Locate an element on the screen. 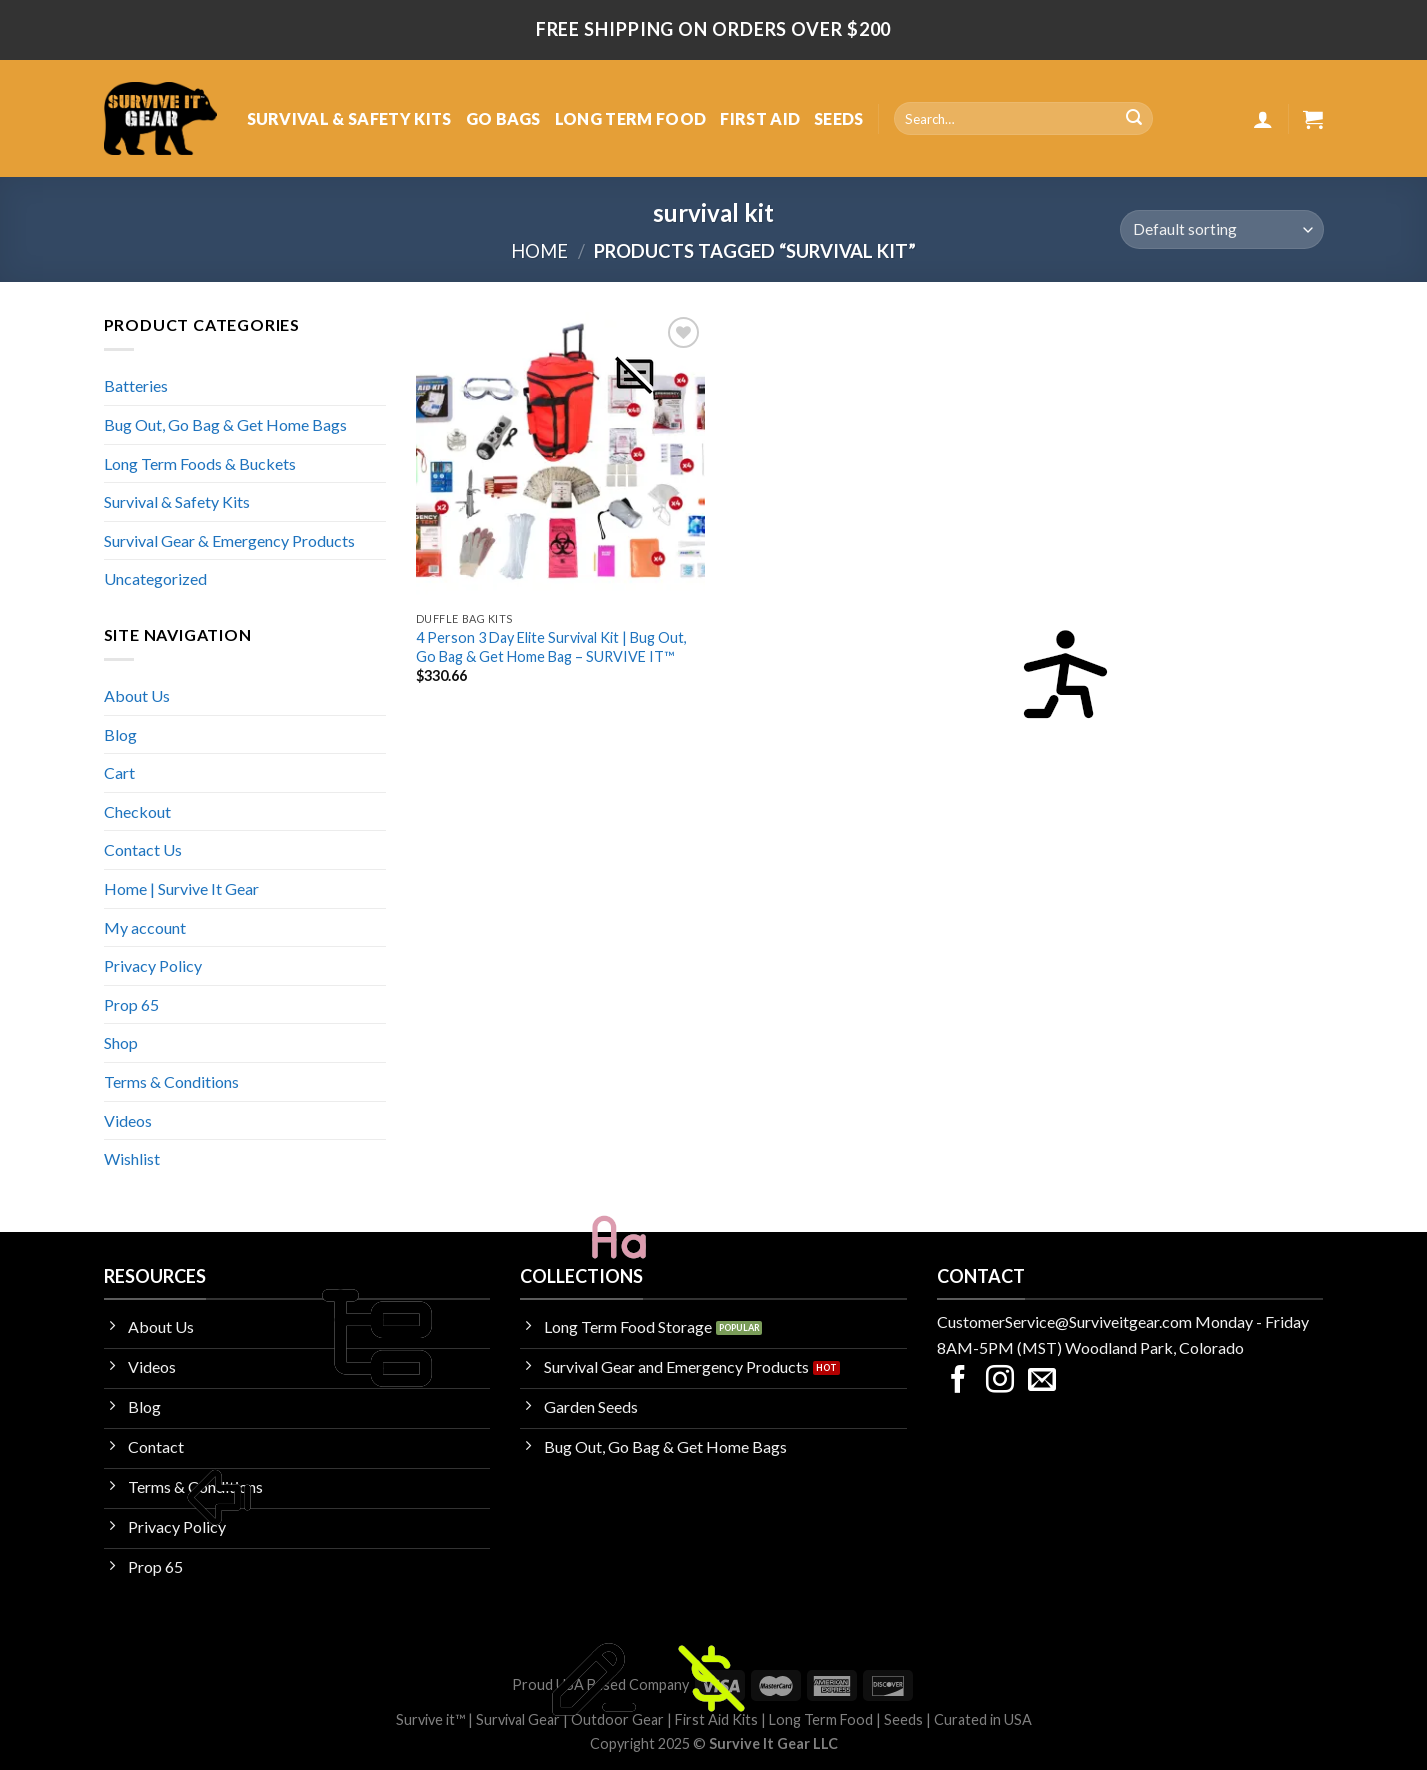 The height and width of the screenshot is (1770, 1427). turn off subtitles or closed captions is located at coordinates (635, 374).